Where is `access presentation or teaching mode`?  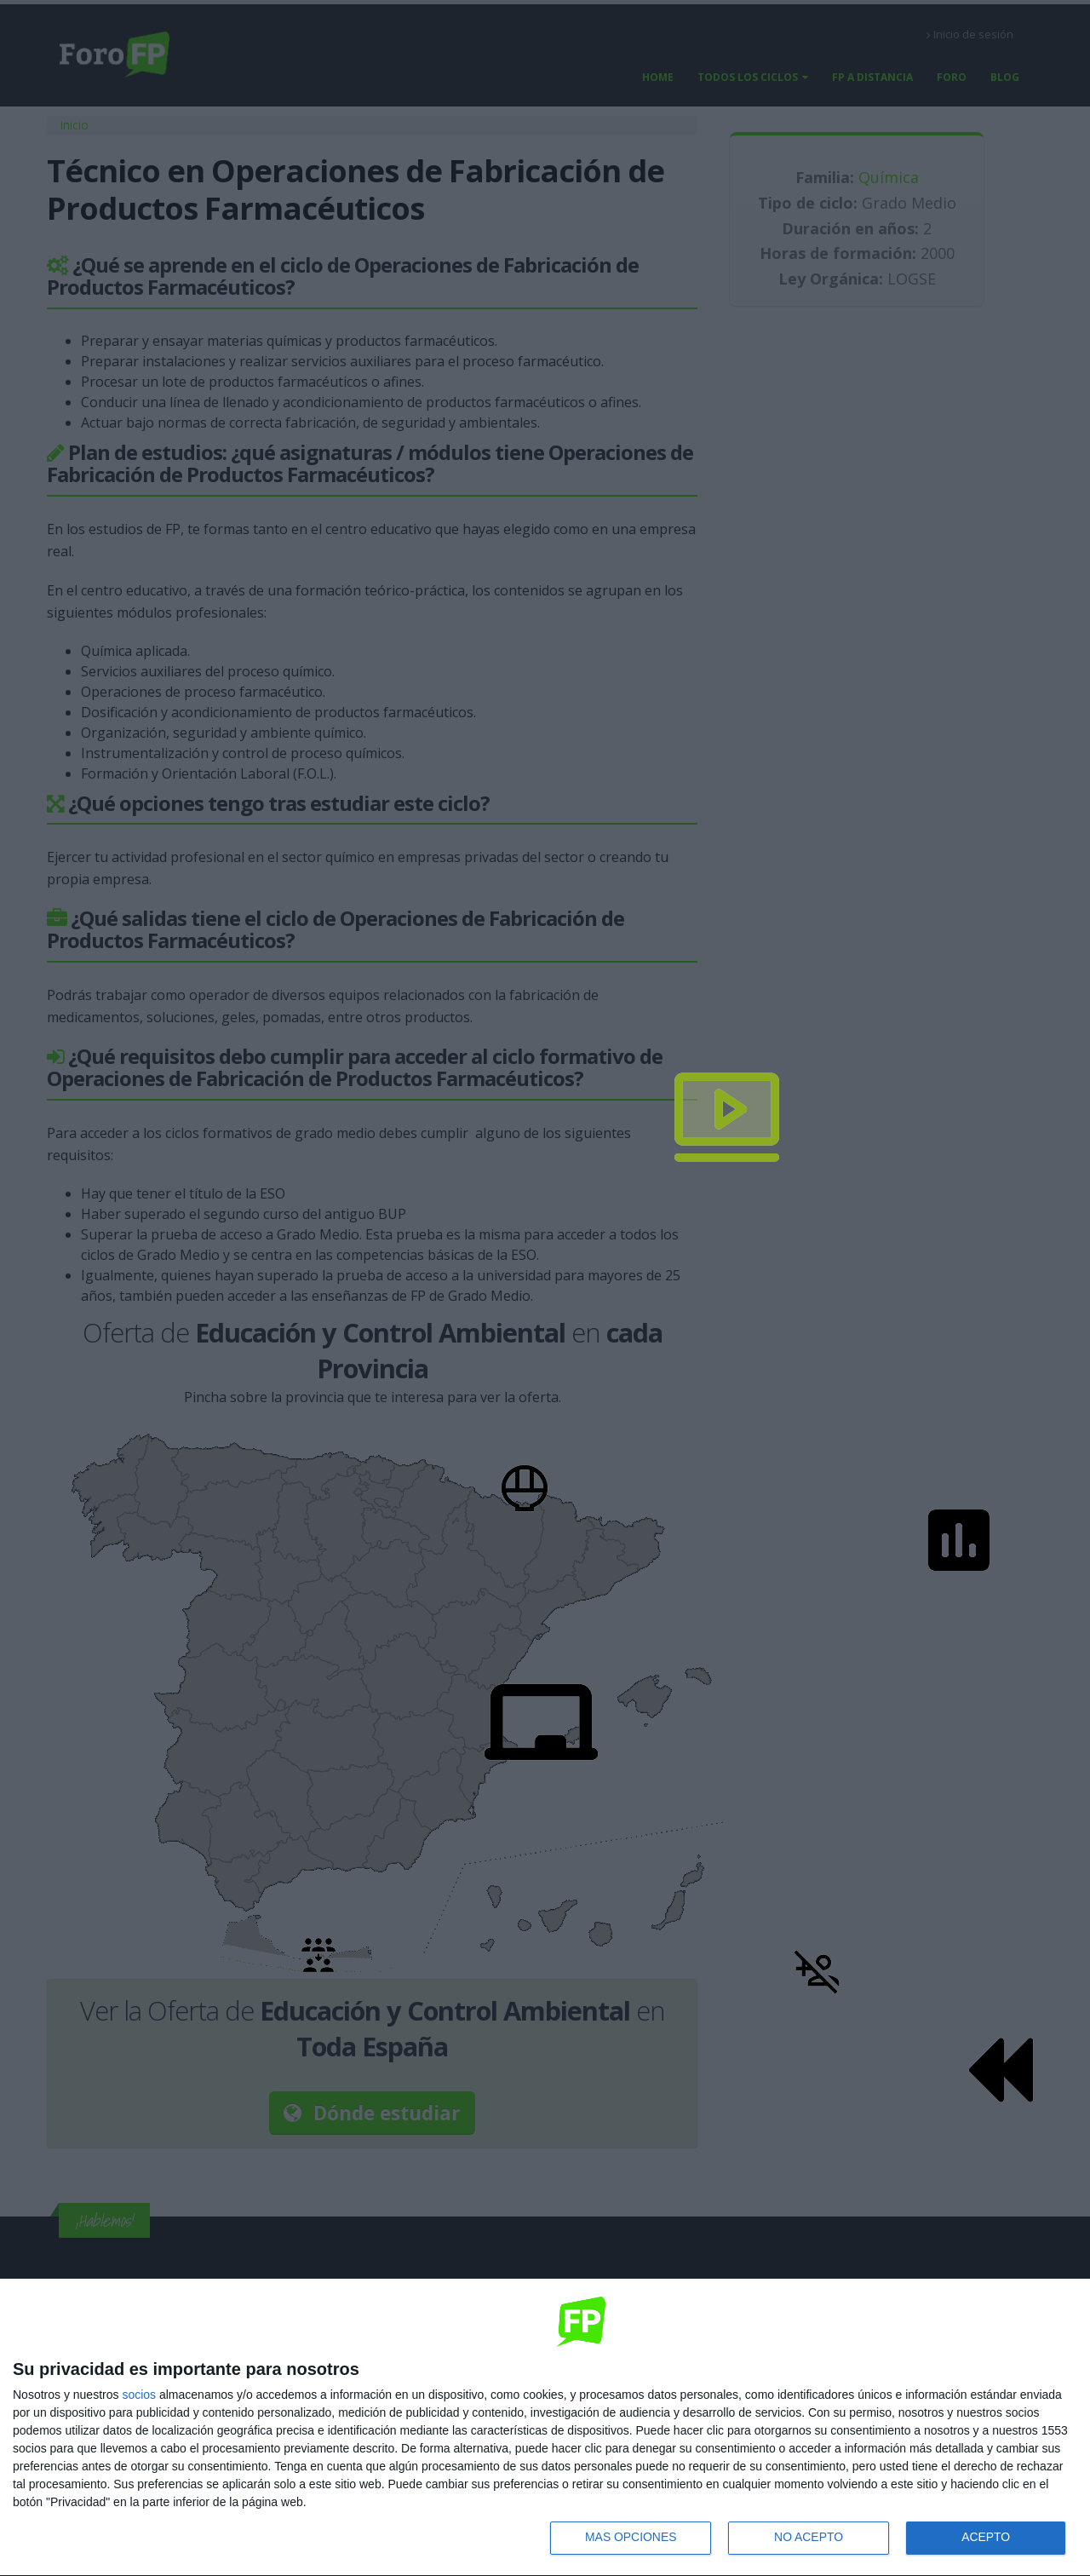 access presentation or teaching mode is located at coordinates (541, 1722).